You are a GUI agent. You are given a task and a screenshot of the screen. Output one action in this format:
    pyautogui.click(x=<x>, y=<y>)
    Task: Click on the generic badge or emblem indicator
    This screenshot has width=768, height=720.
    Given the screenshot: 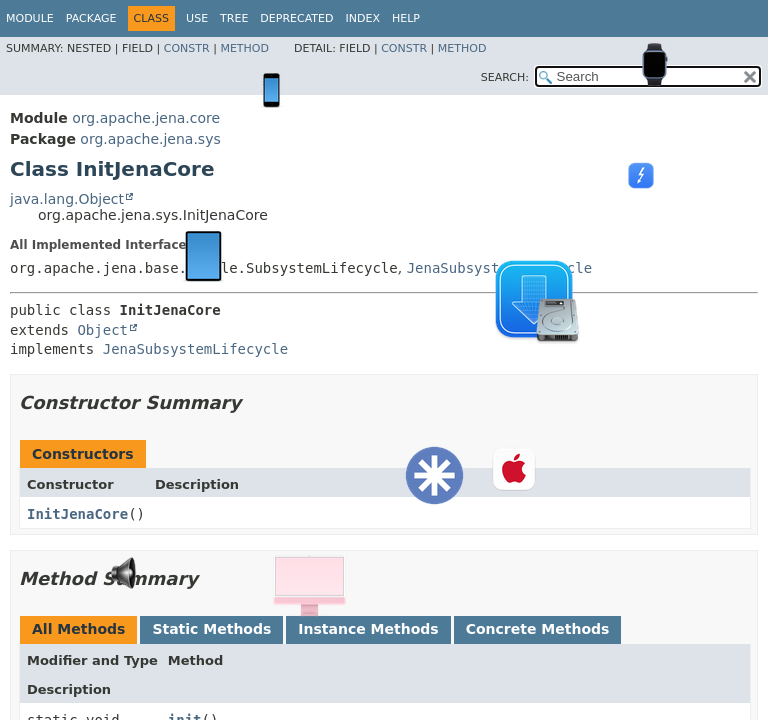 What is the action you would take?
    pyautogui.click(x=434, y=475)
    